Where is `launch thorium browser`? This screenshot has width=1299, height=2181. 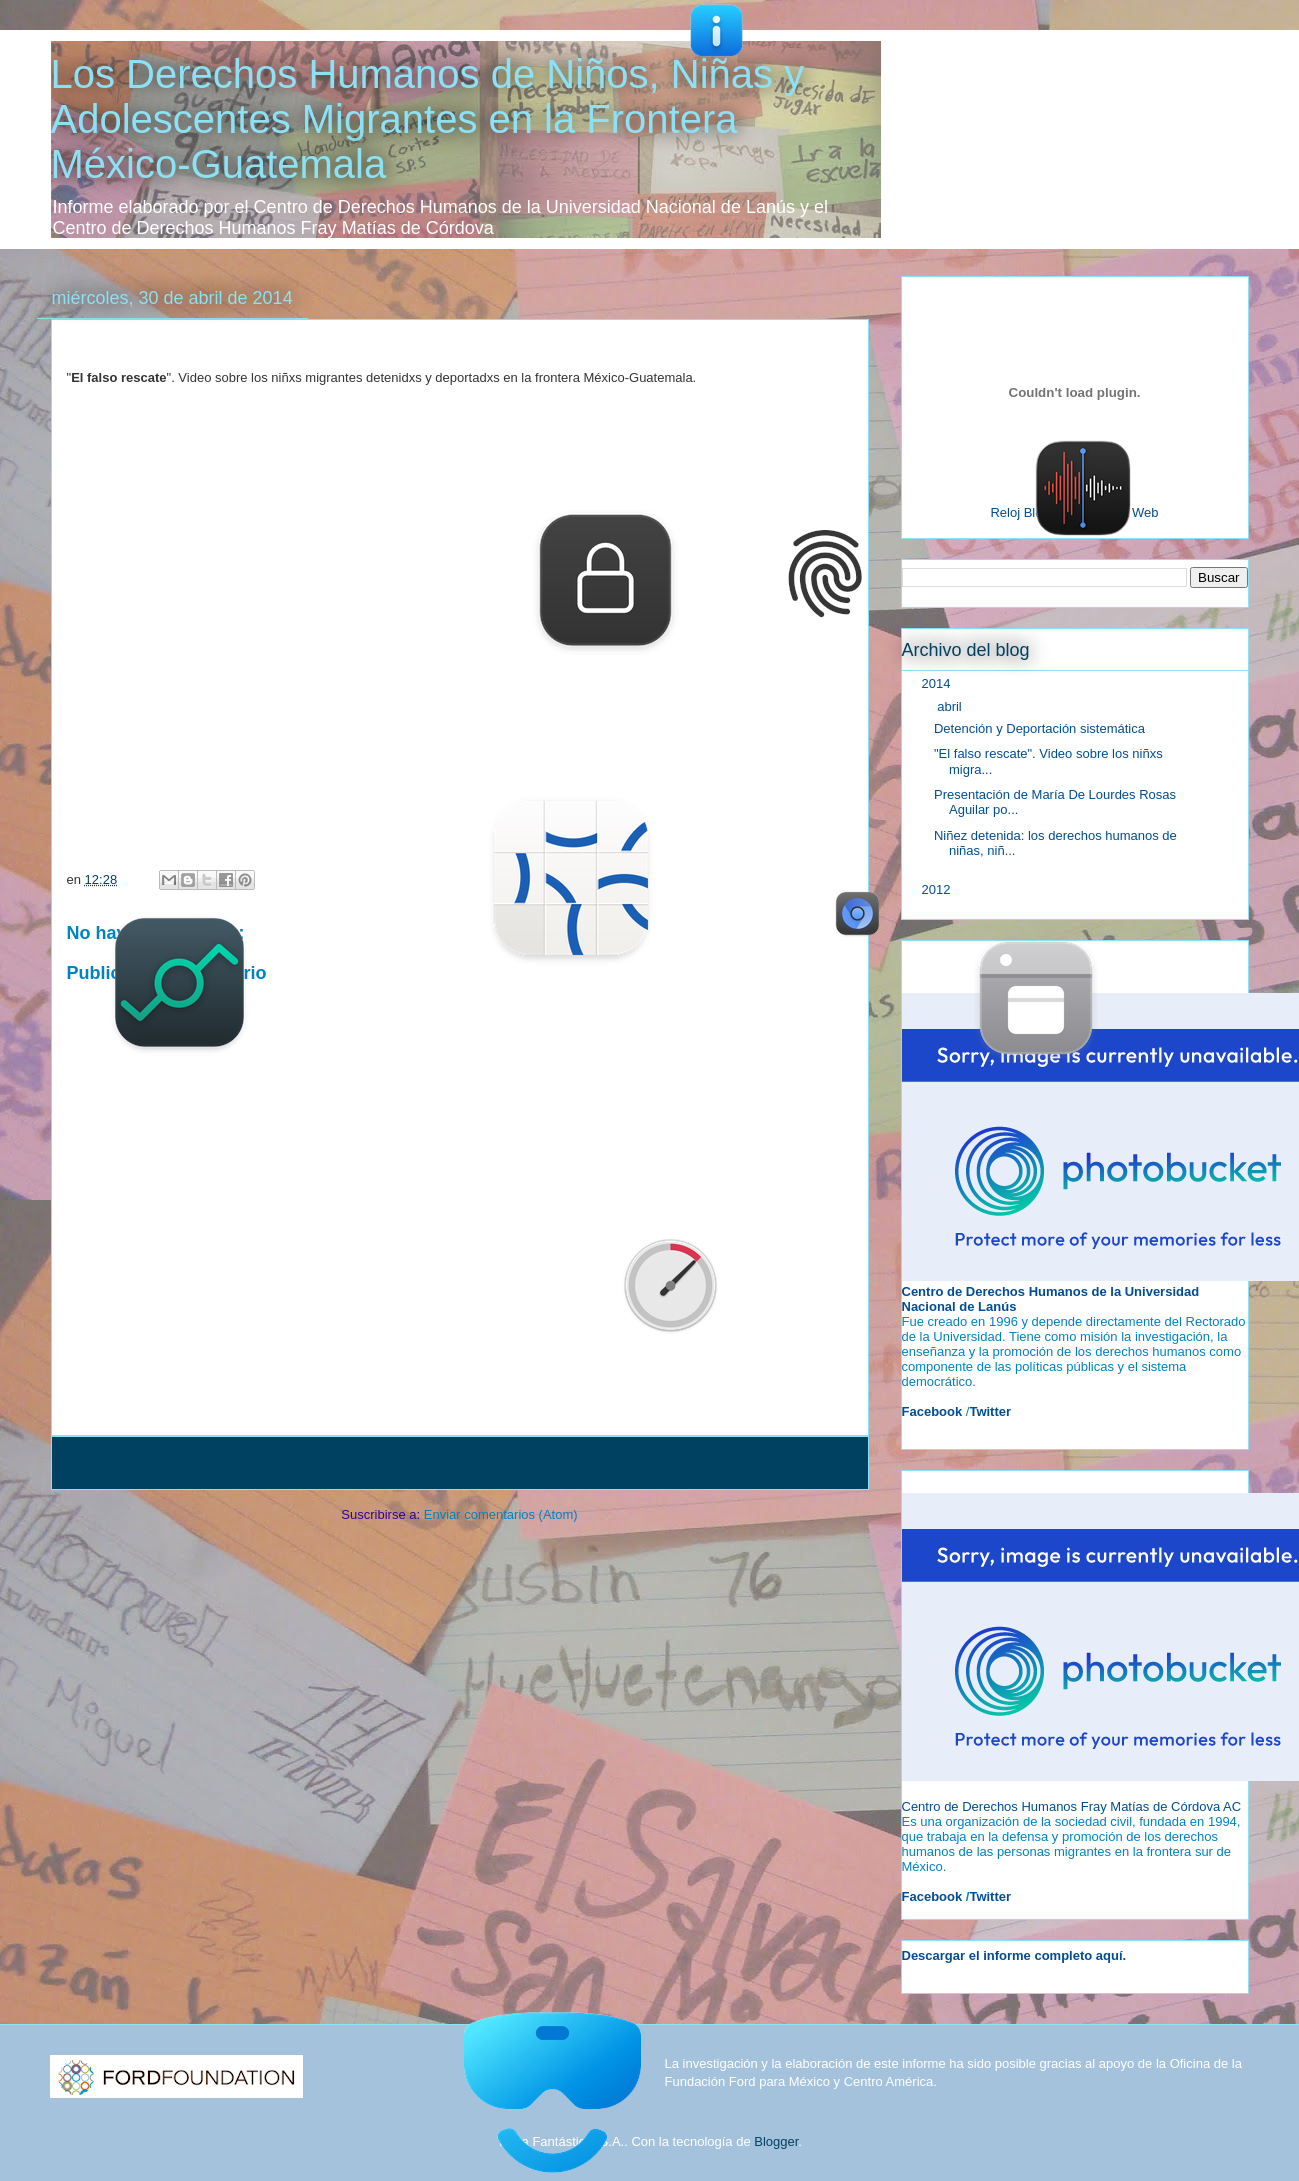 launch thorium browser is located at coordinates (857, 913).